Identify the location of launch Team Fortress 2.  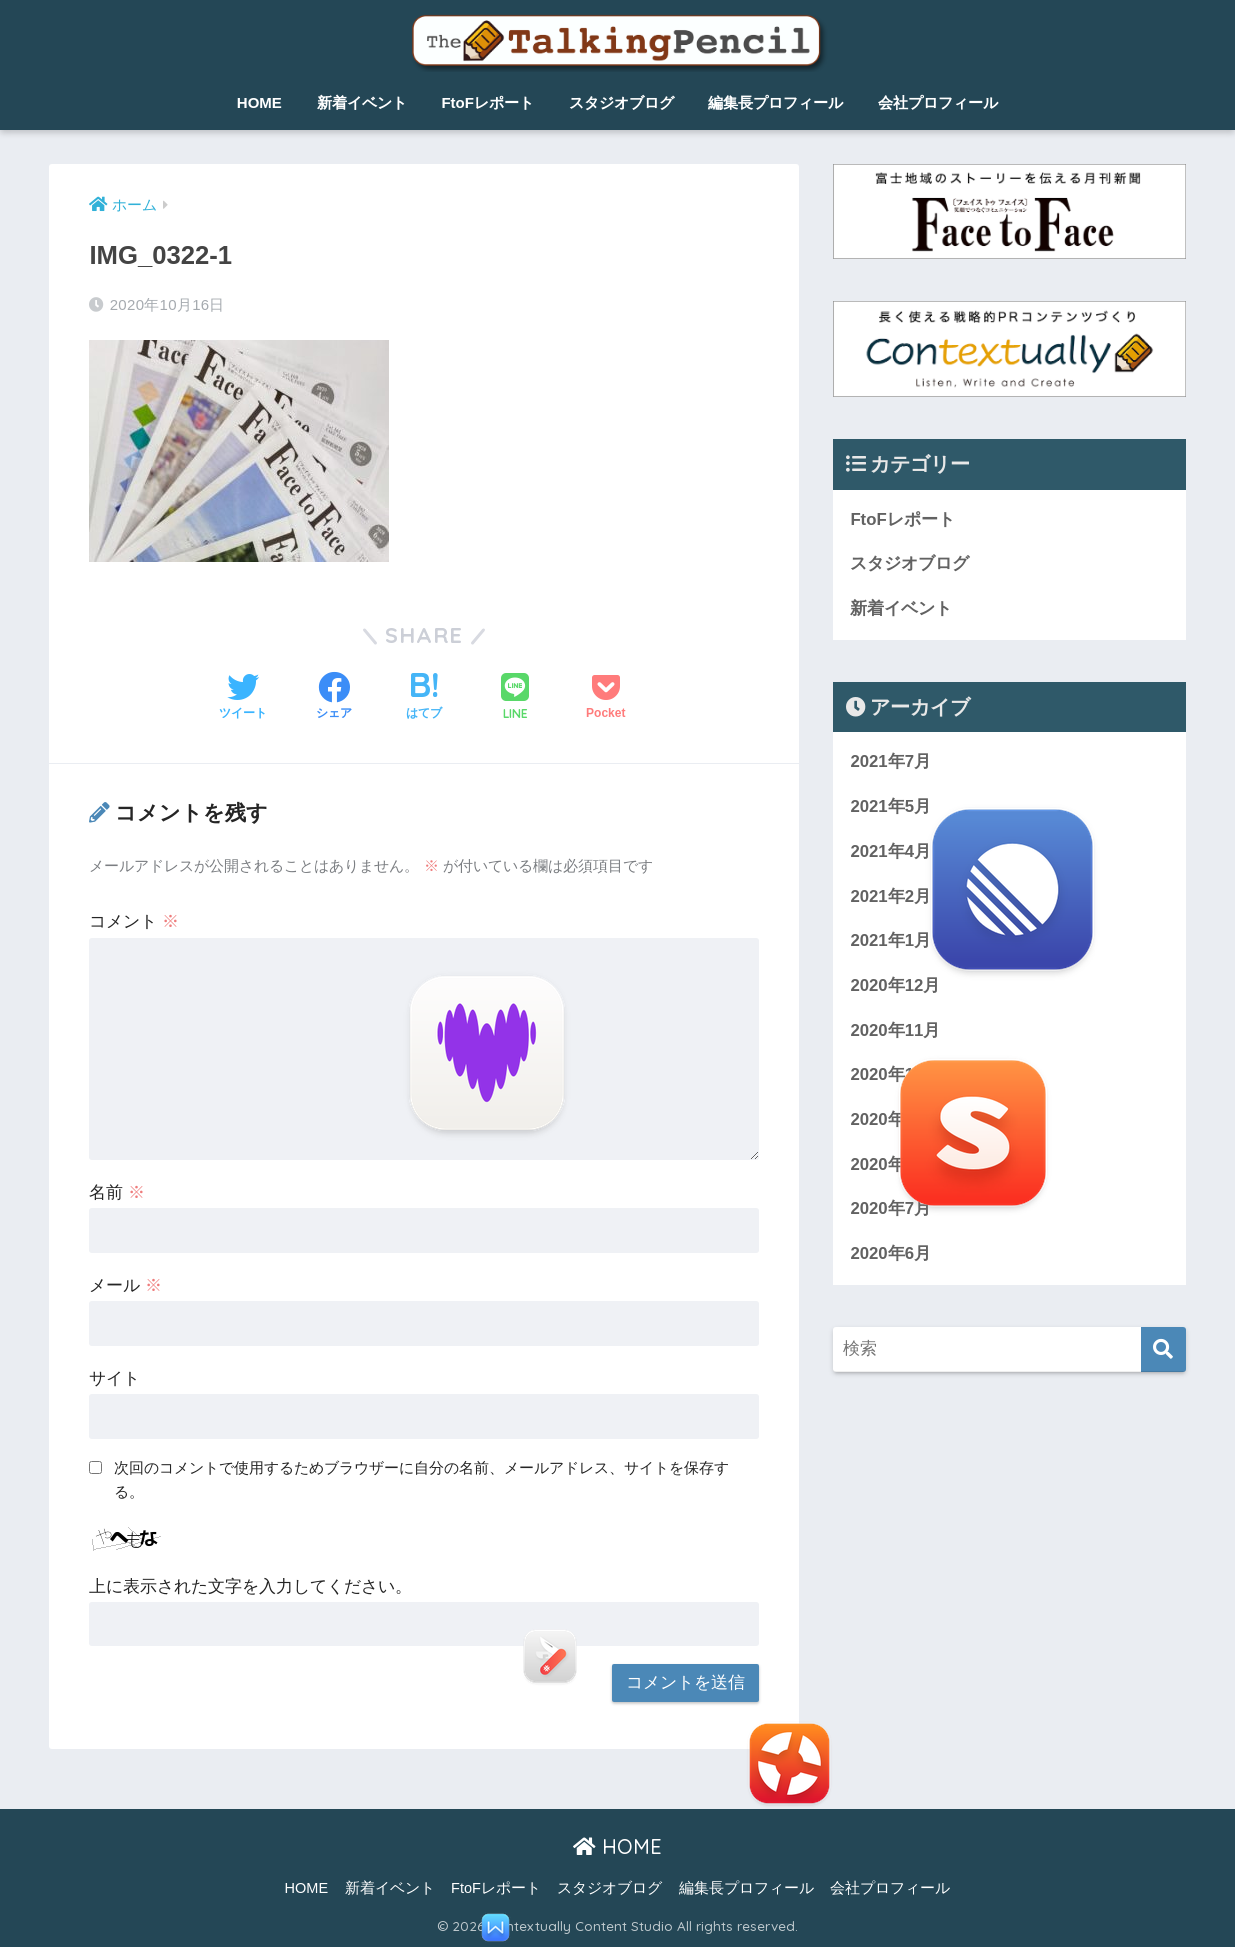
(789, 1763).